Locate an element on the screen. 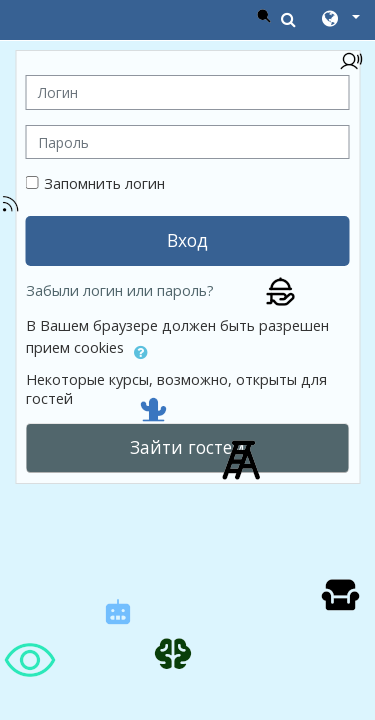 Image resolution: width=375 pixels, height=720 pixels. indicates desert or arid climate category is located at coordinates (153, 410).